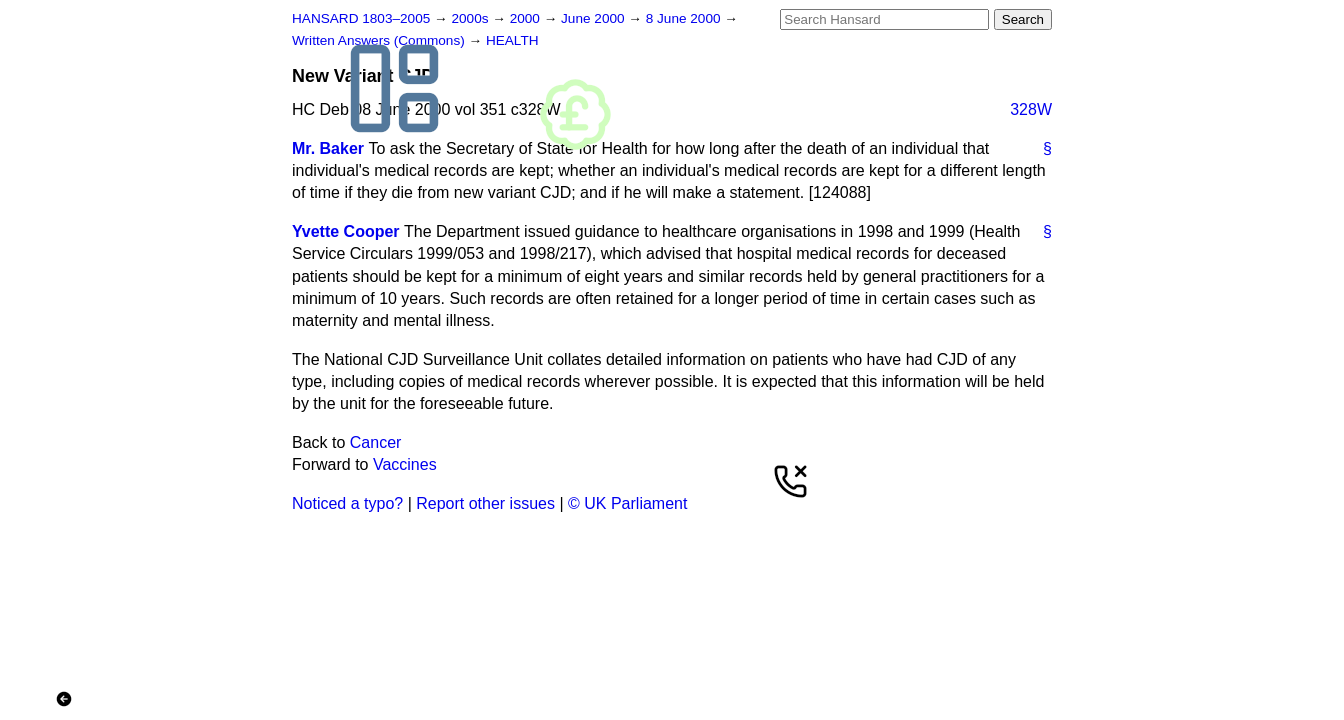 The width and height of the screenshot is (1344, 720). Describe the element at coordinates (790, 481) in the screenshot. I see `indicates a missed phone call` at that location.